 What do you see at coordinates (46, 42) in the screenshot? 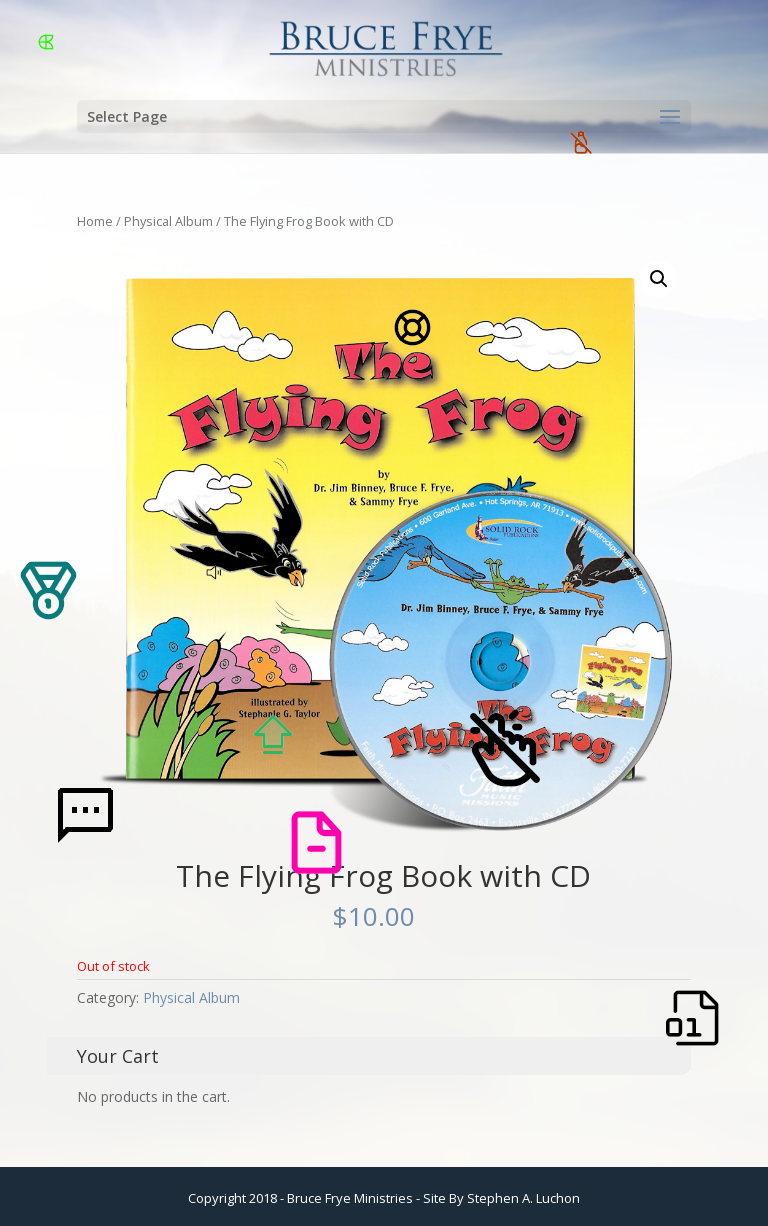
I see `open Craft app` at bounding box center [46, 42].